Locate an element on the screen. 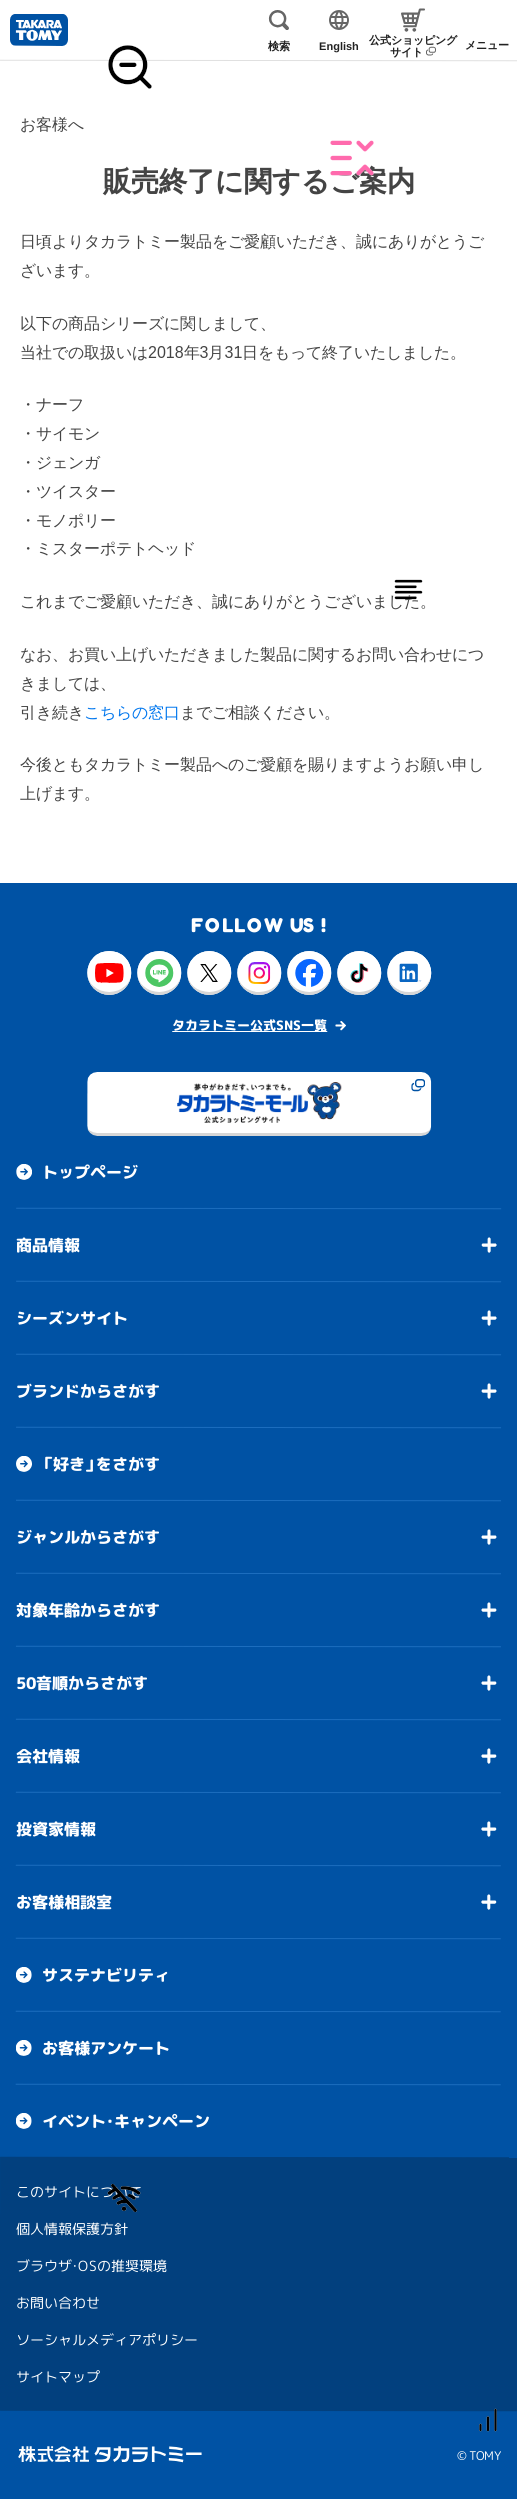 This screenshot has width=517, height=2499. align text to the left is located at coordinates (408, 589).